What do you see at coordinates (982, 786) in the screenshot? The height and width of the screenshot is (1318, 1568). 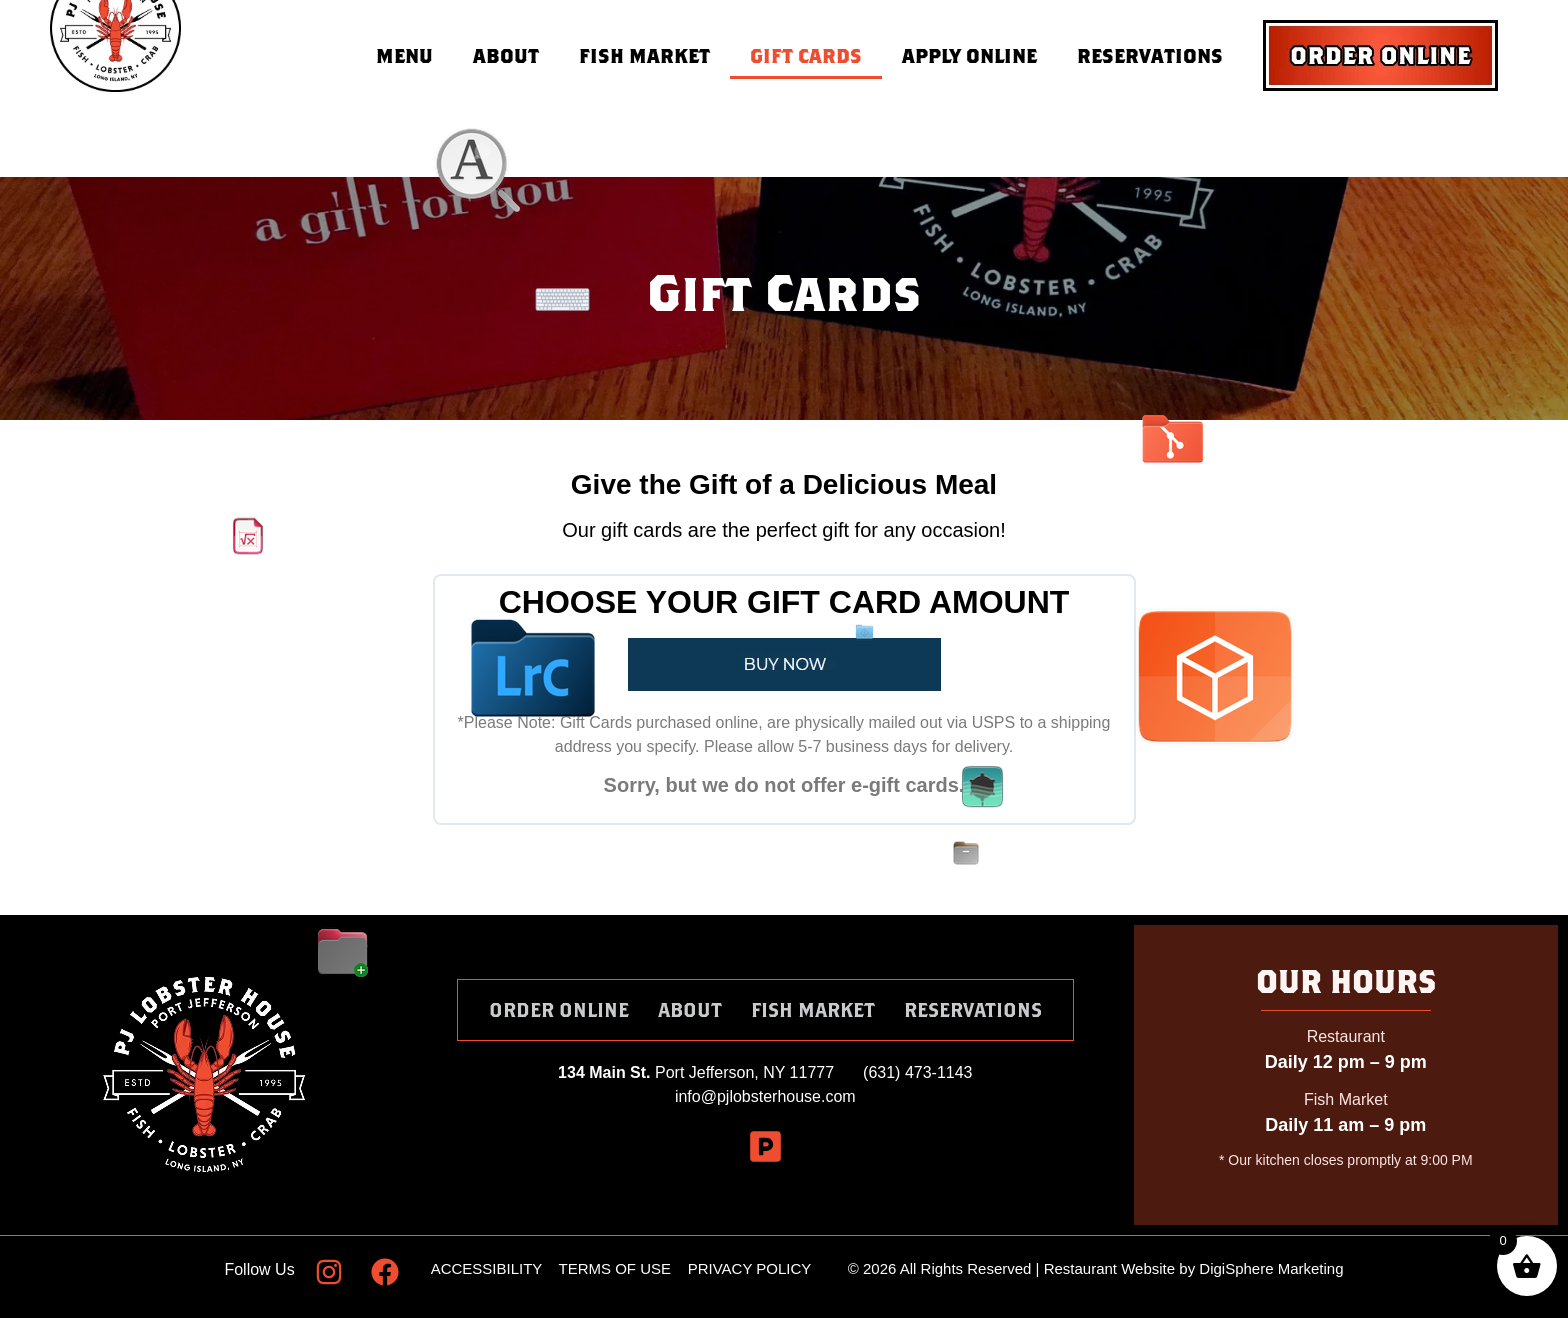 I see `launch the GNOME Mines game` at bounding box center [982, 786].